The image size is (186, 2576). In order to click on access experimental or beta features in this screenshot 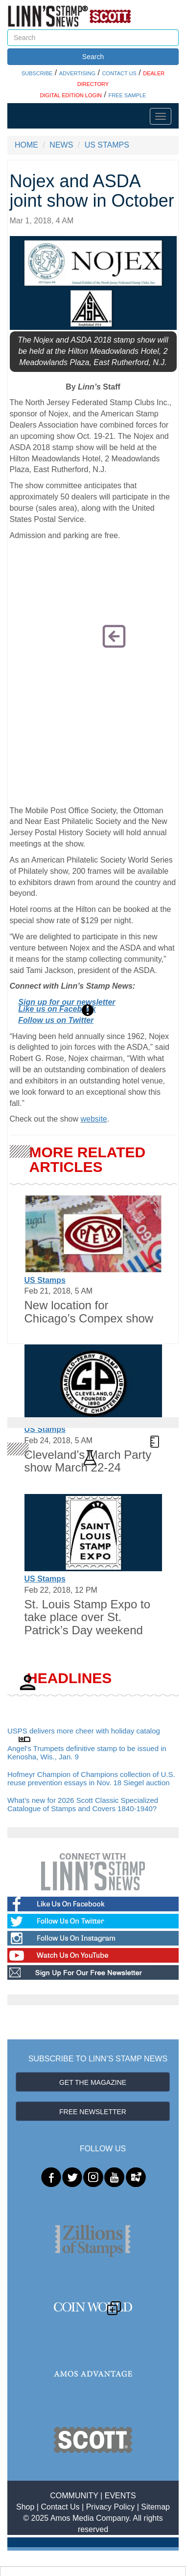, I will do `click(90, 1457)`.